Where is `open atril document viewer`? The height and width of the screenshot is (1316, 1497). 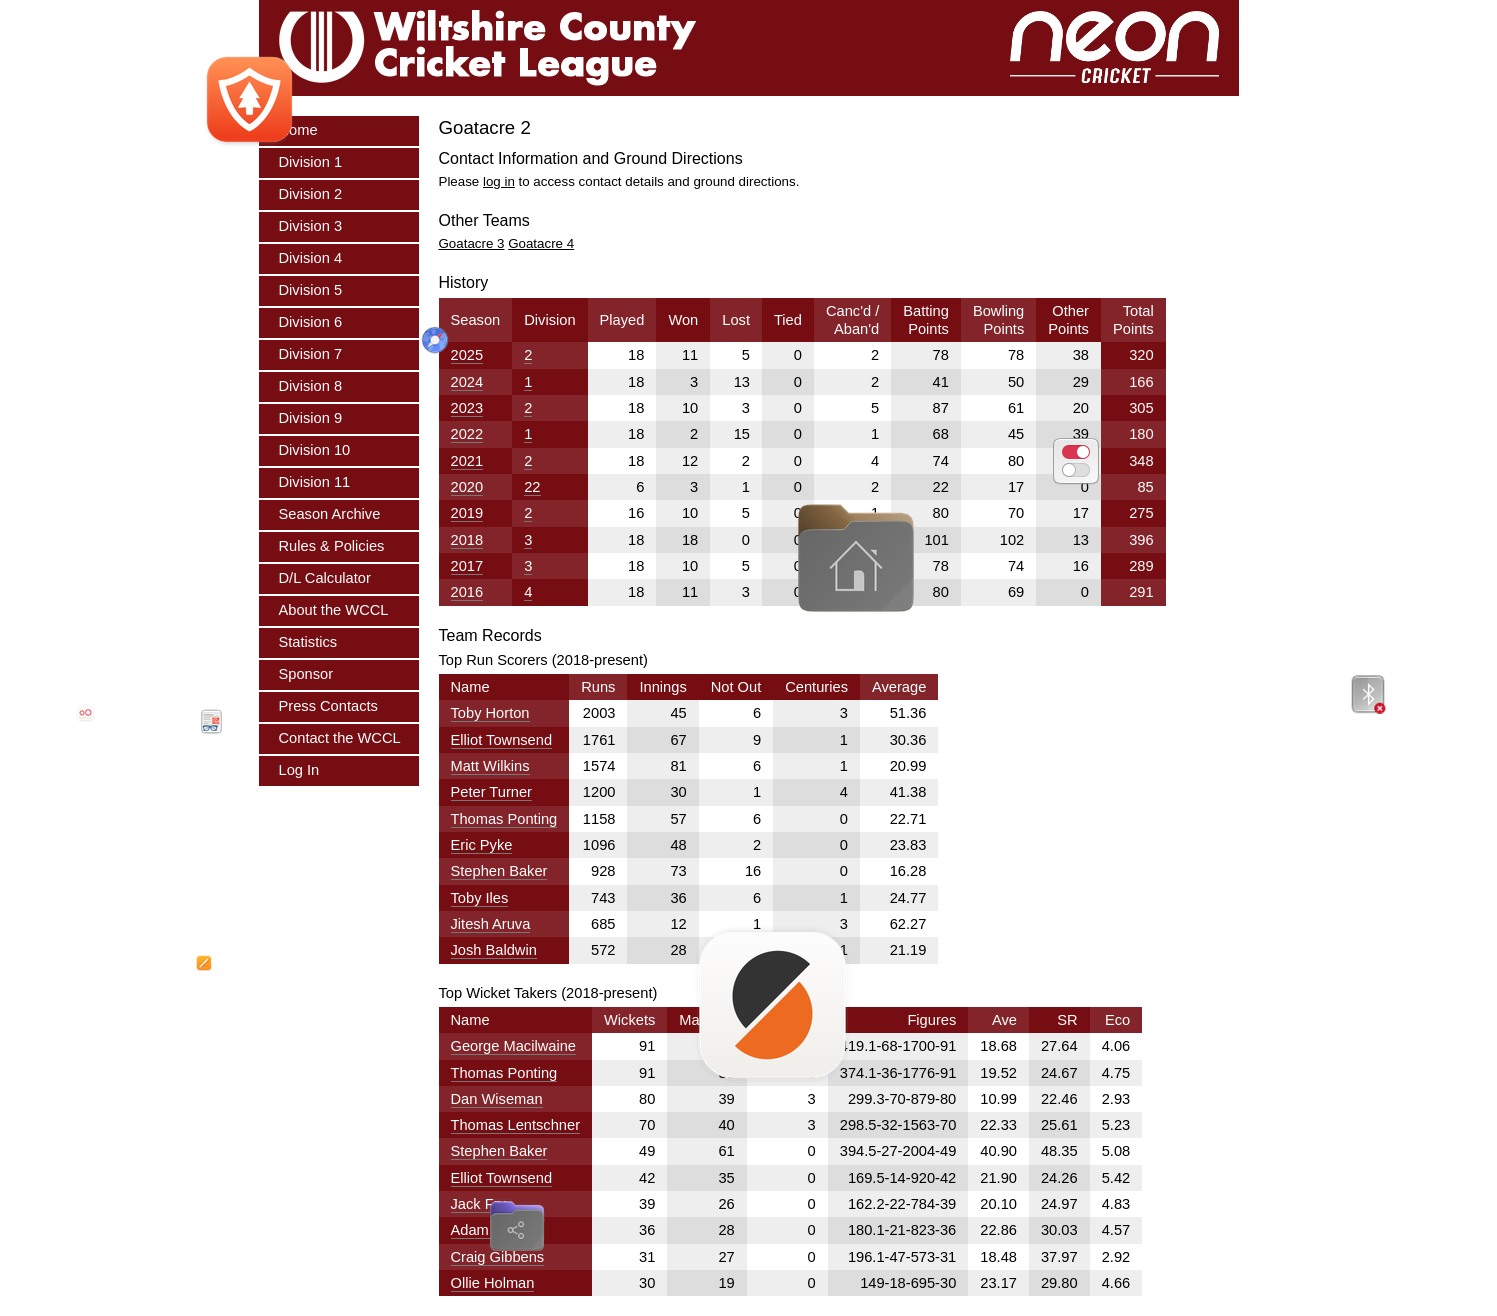 open atril document viewer is located at coordinates (211, 721).